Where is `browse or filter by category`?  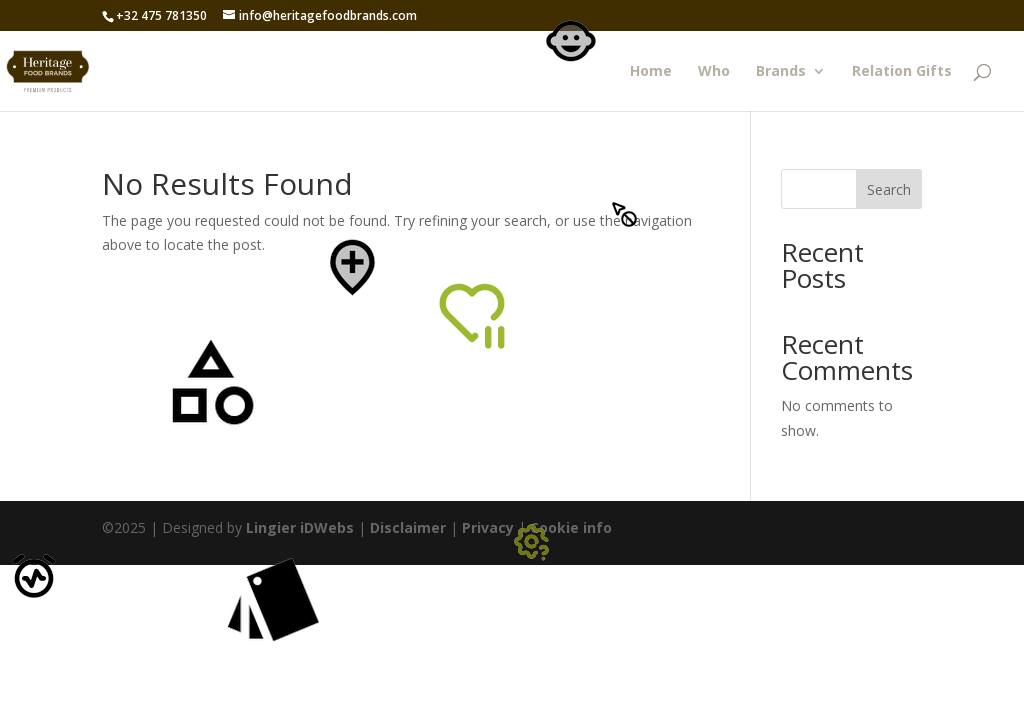
browse or filter by category is located at coordinates (211, 382).